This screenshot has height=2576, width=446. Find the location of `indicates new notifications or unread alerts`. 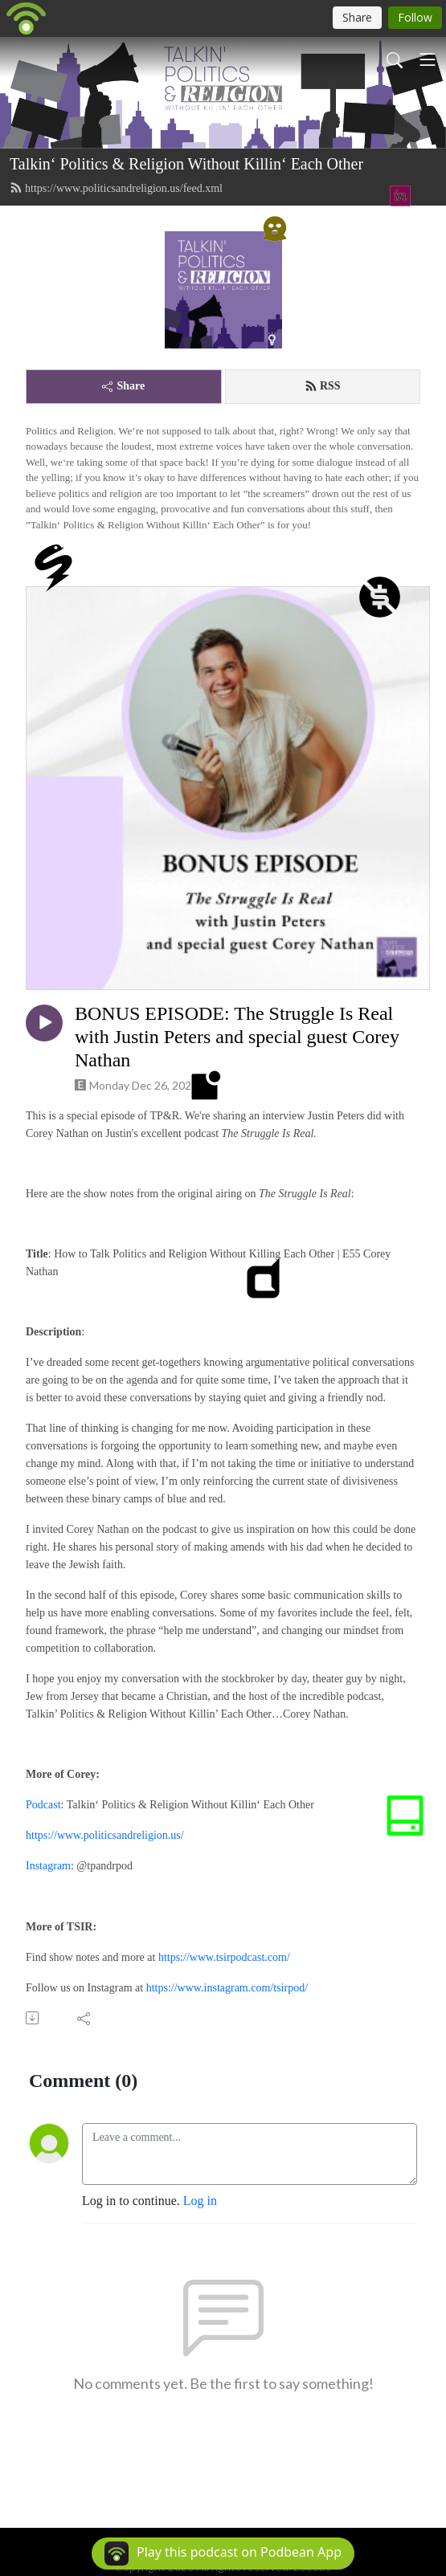

indicates new notifications or unread alerts is located at coordinates (204, 1085).